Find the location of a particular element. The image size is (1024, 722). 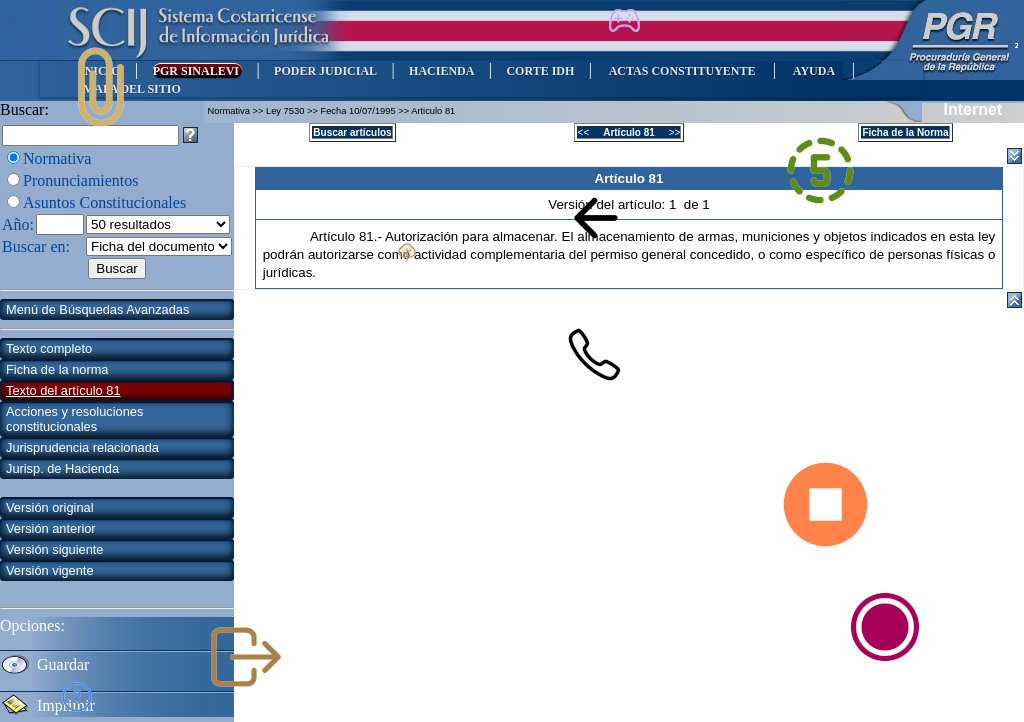

stop media playback is located at coordinates (825, 504).